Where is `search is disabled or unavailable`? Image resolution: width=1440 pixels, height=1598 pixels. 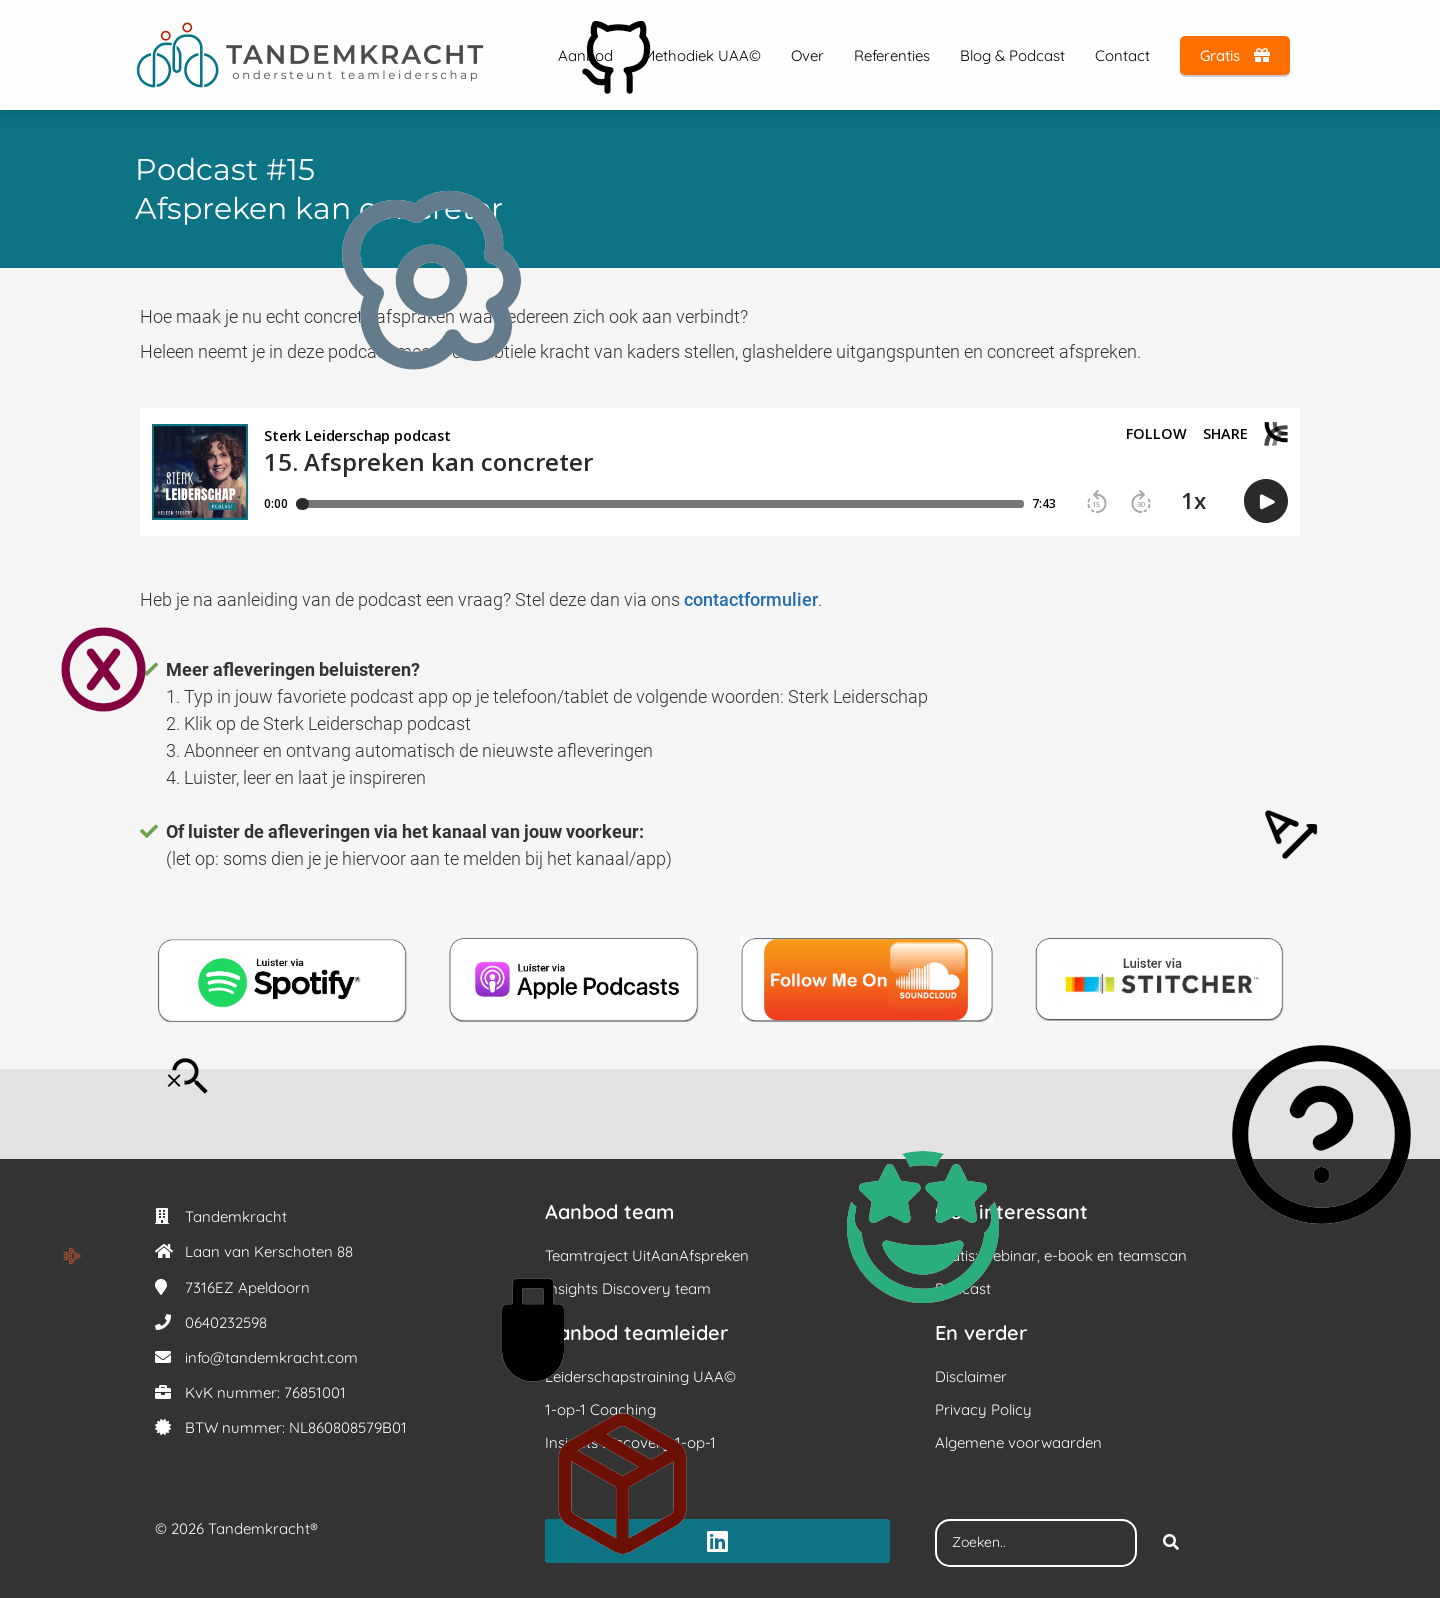 search is disabled or unavailable is located at coordinates (190, 1076).